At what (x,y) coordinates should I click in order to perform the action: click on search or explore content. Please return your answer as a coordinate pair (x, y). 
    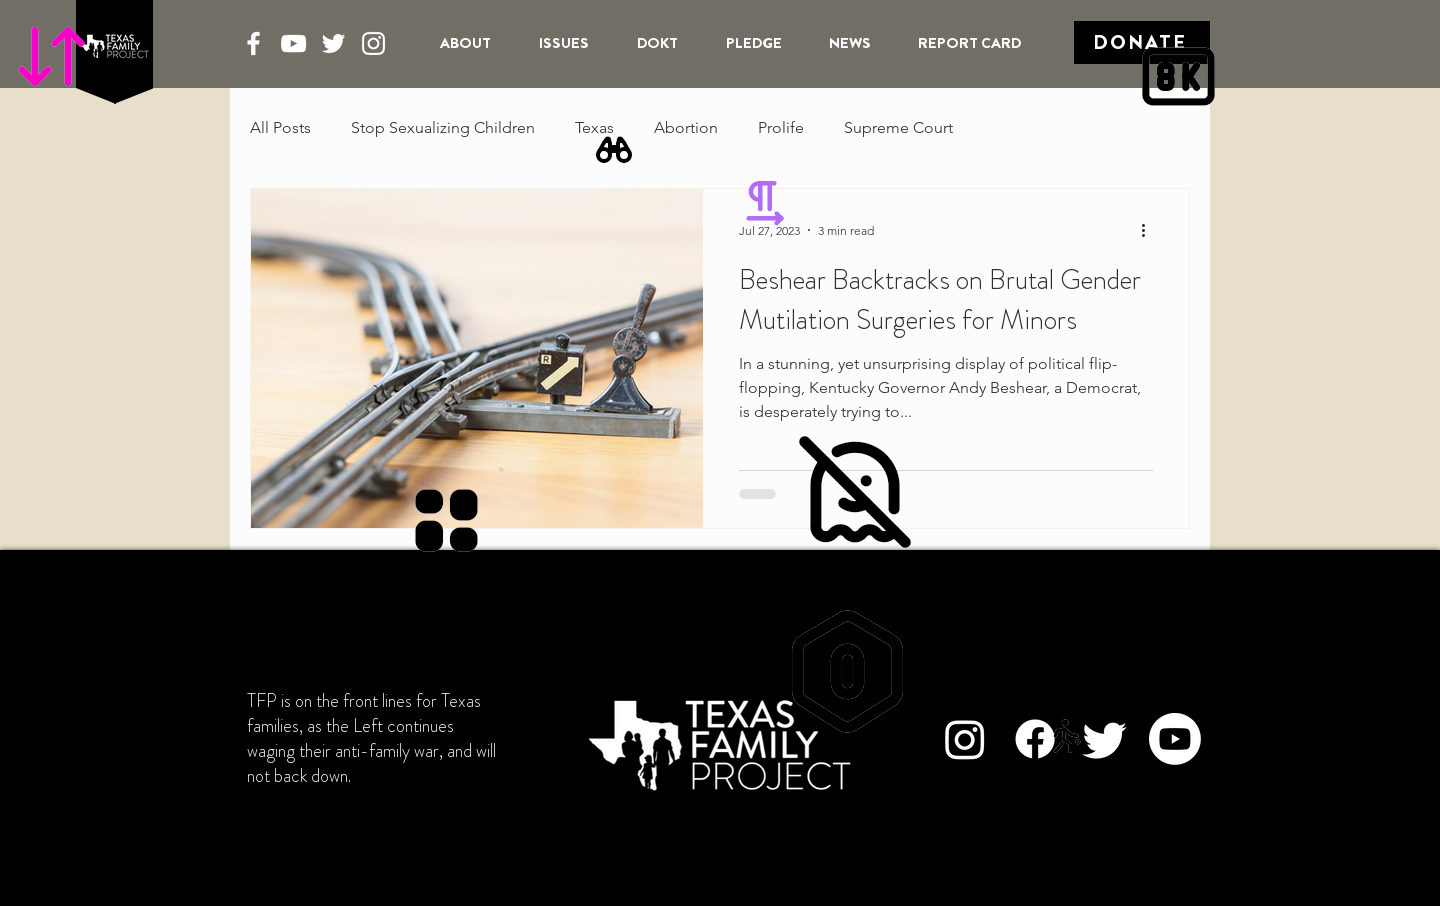
    Looking at the image, I should click on (614, 147).